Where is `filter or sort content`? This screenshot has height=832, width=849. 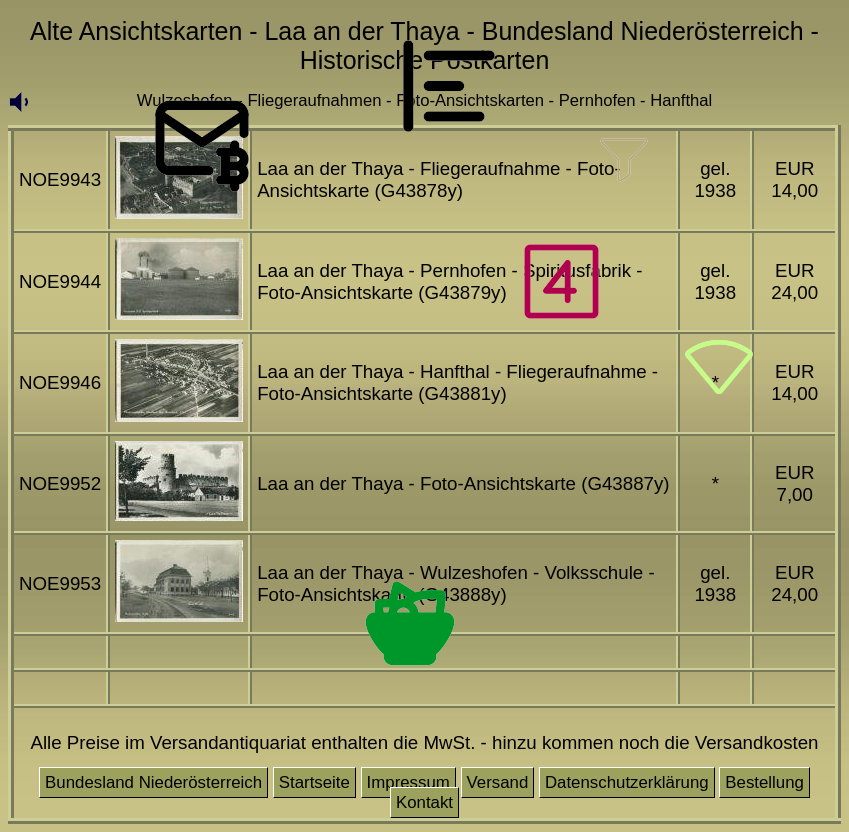
filter or sort content is located at coordinates (624, 158).